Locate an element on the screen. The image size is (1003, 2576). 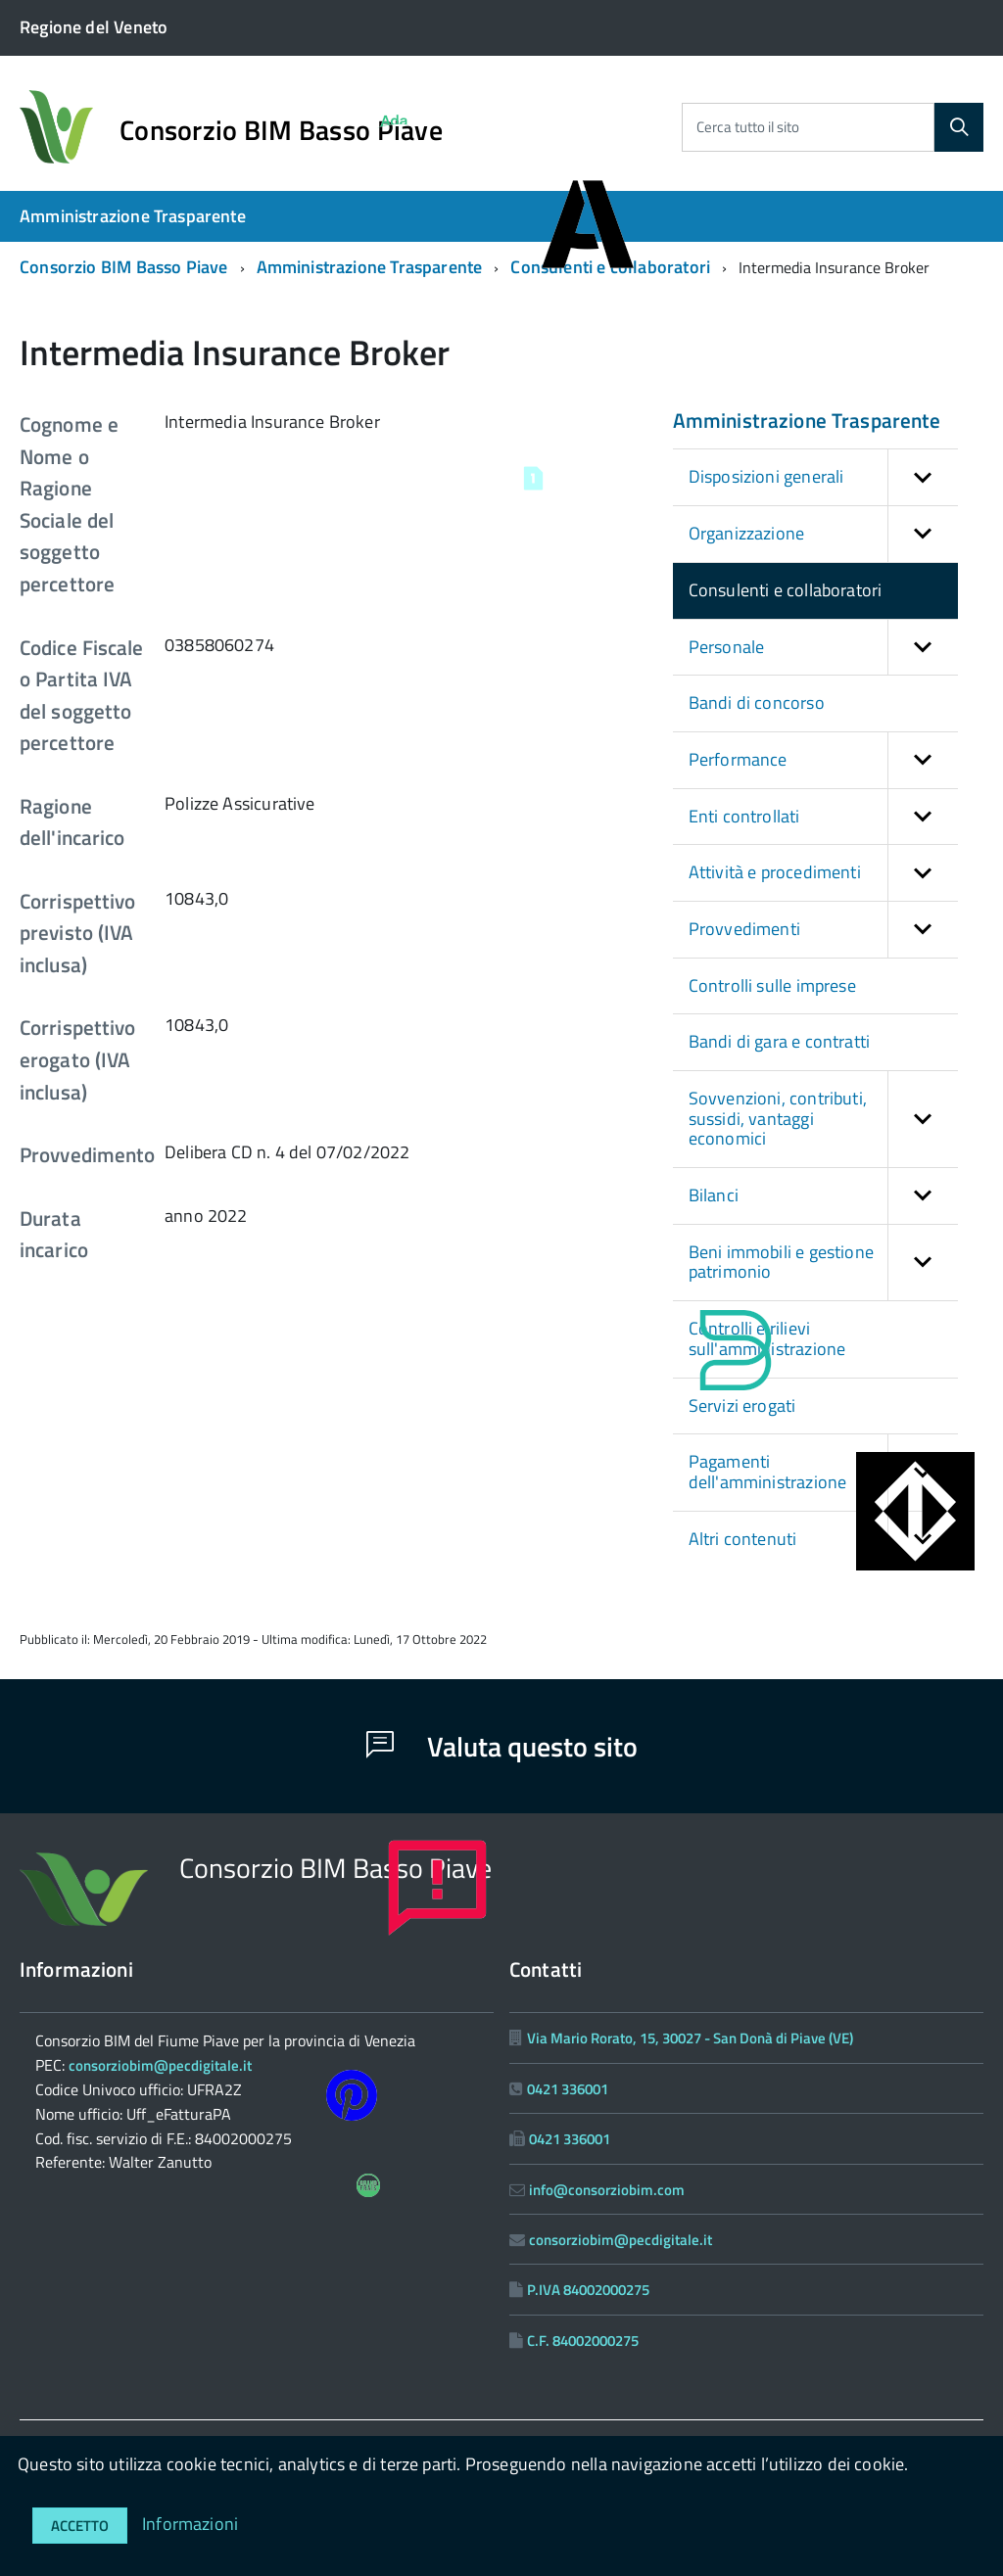
são paulo metro official app or website is located at coordinates (915, 1511).